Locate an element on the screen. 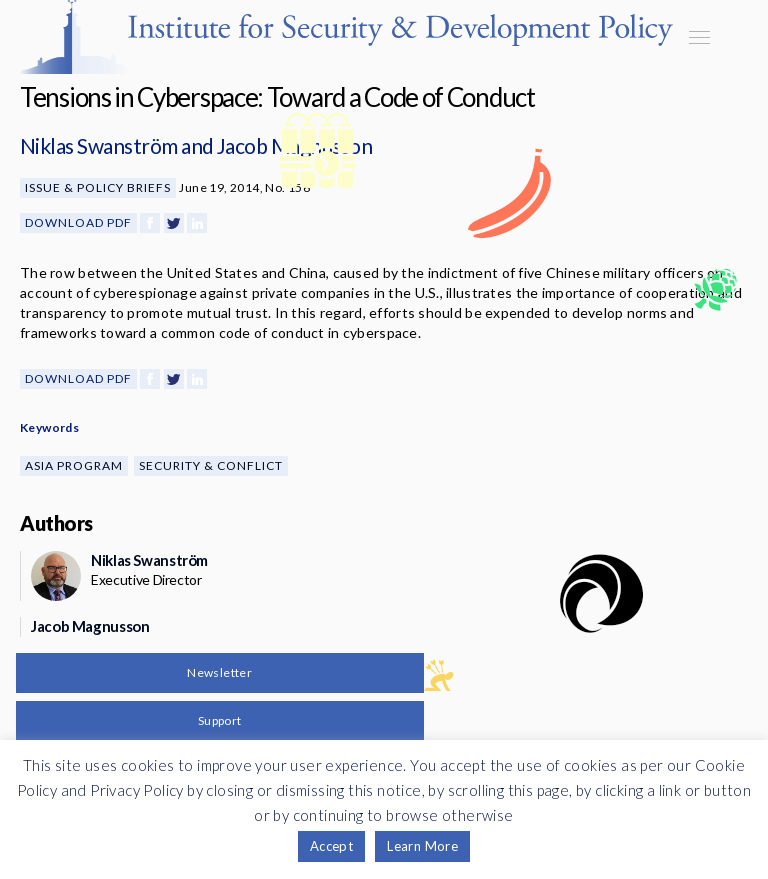 This screenshot has height=879, width=768. select artichoke as an ingredient is located at coordinates (715, 289).